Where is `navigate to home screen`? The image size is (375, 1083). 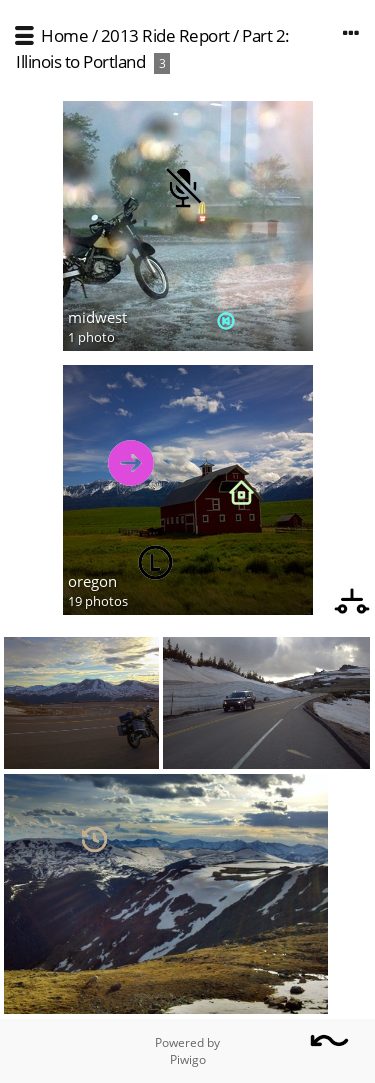 navigate to home screen is located at coordinates (241, 492).